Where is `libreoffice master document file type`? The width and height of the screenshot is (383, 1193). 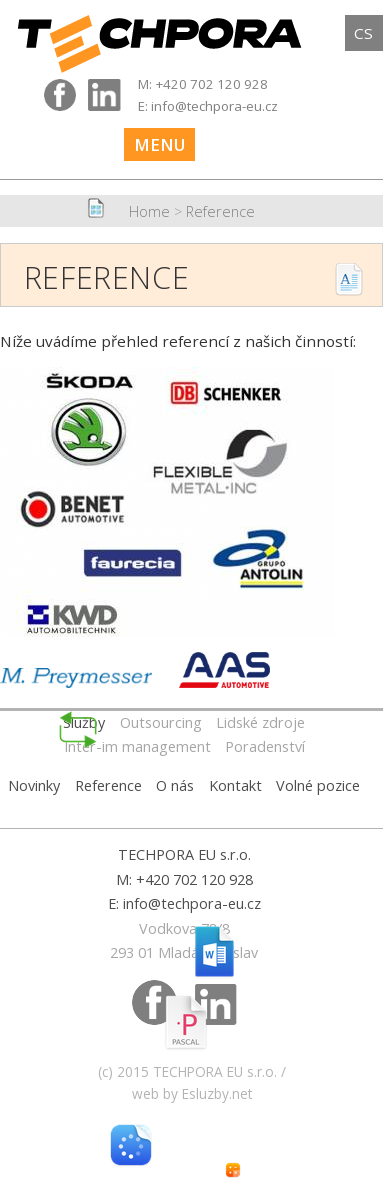
libreoffice master document file type is located at coordinates (96, 208).